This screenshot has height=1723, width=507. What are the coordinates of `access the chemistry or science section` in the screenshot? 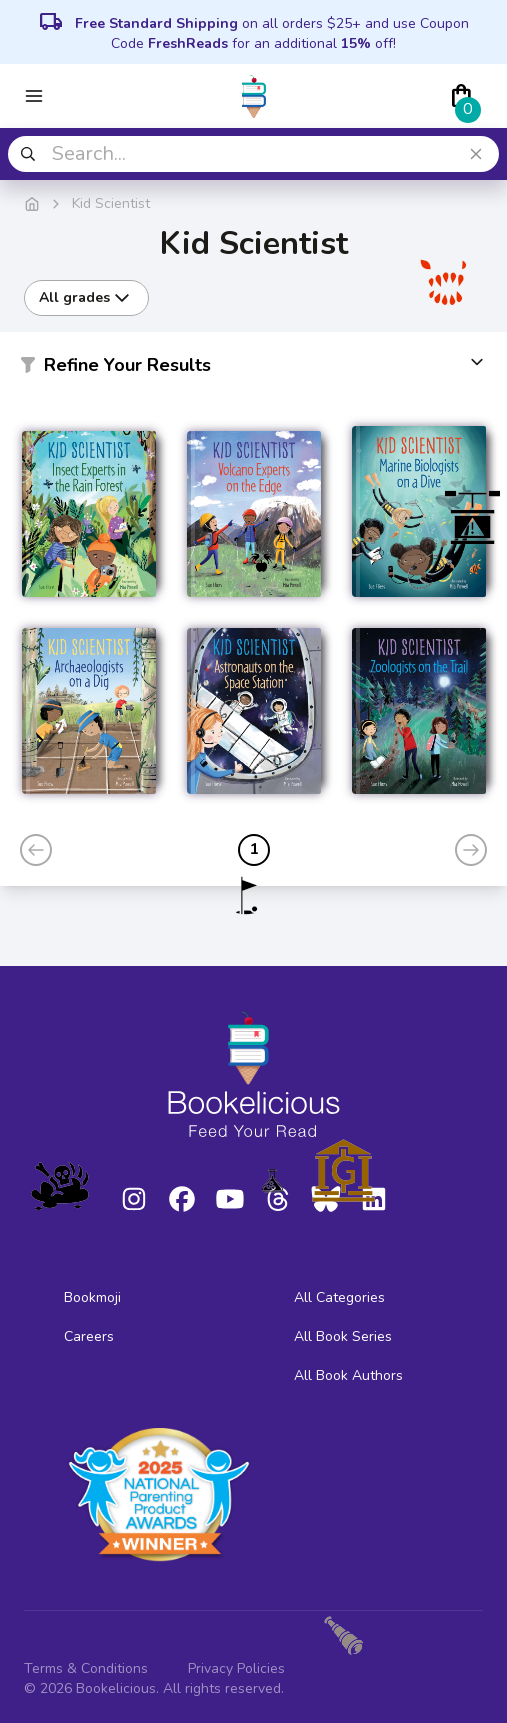 It's located at (272, 1180).